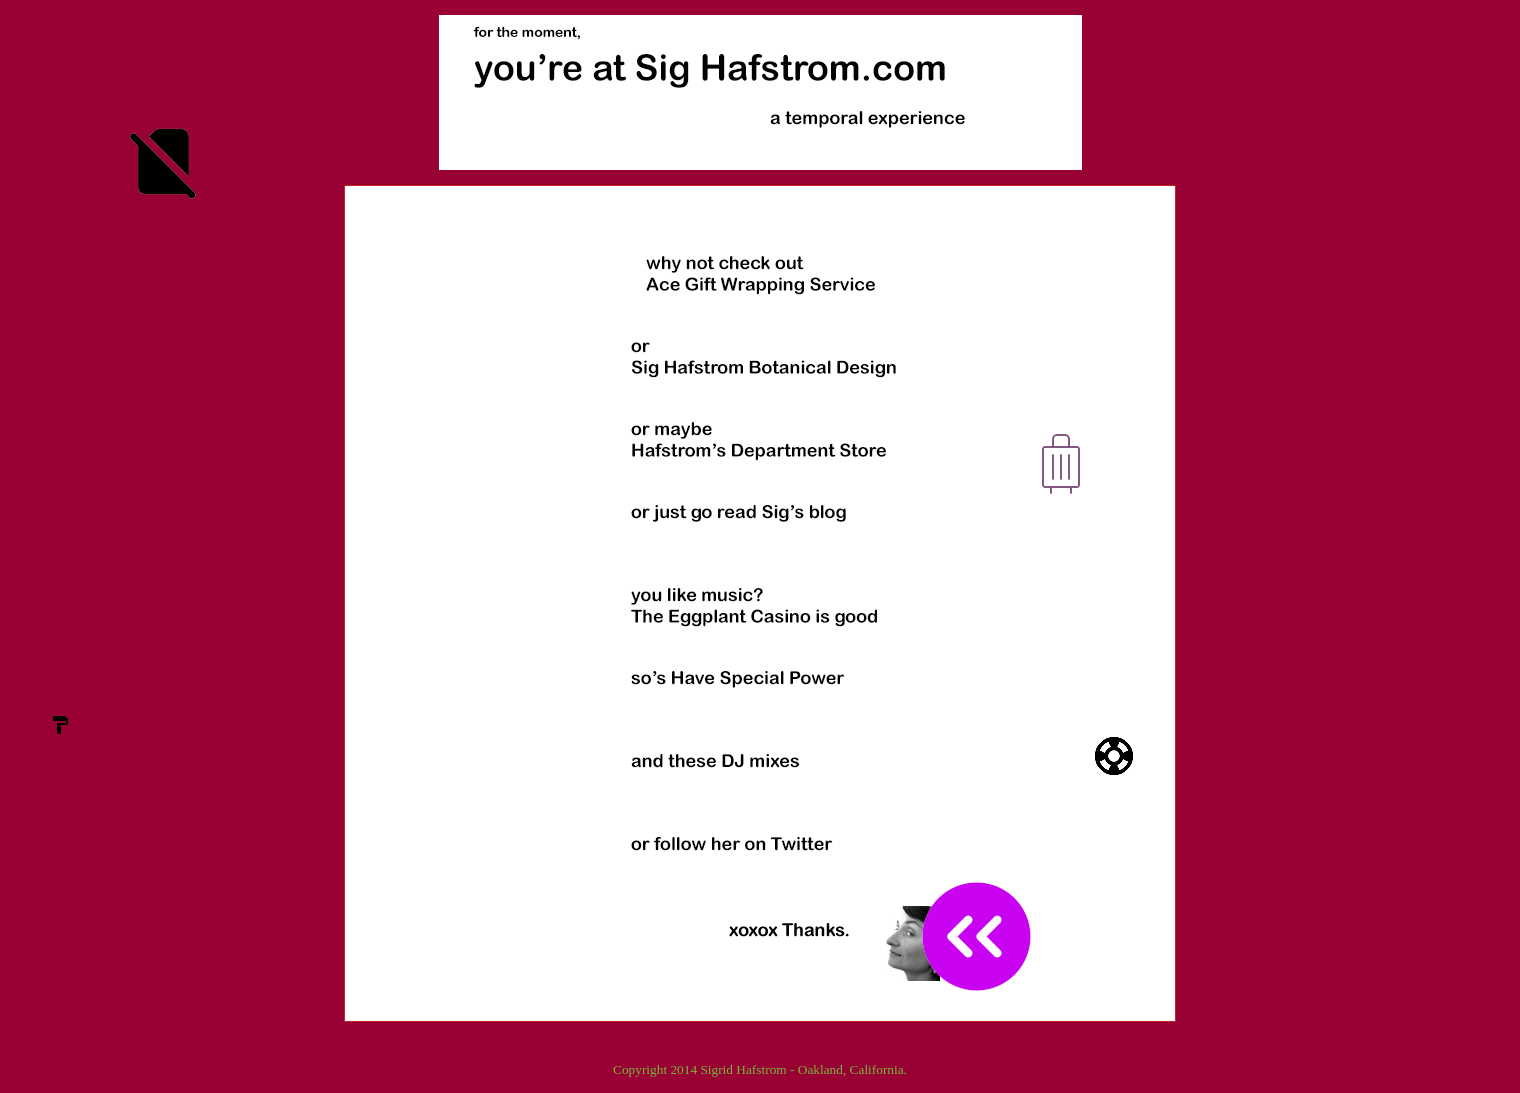 Image resolution: width=1520 pixels, height=1093 pixels. Describe the element at coordinates (163, 161) in the screenshot. I see `no SIM card detected` at that location.